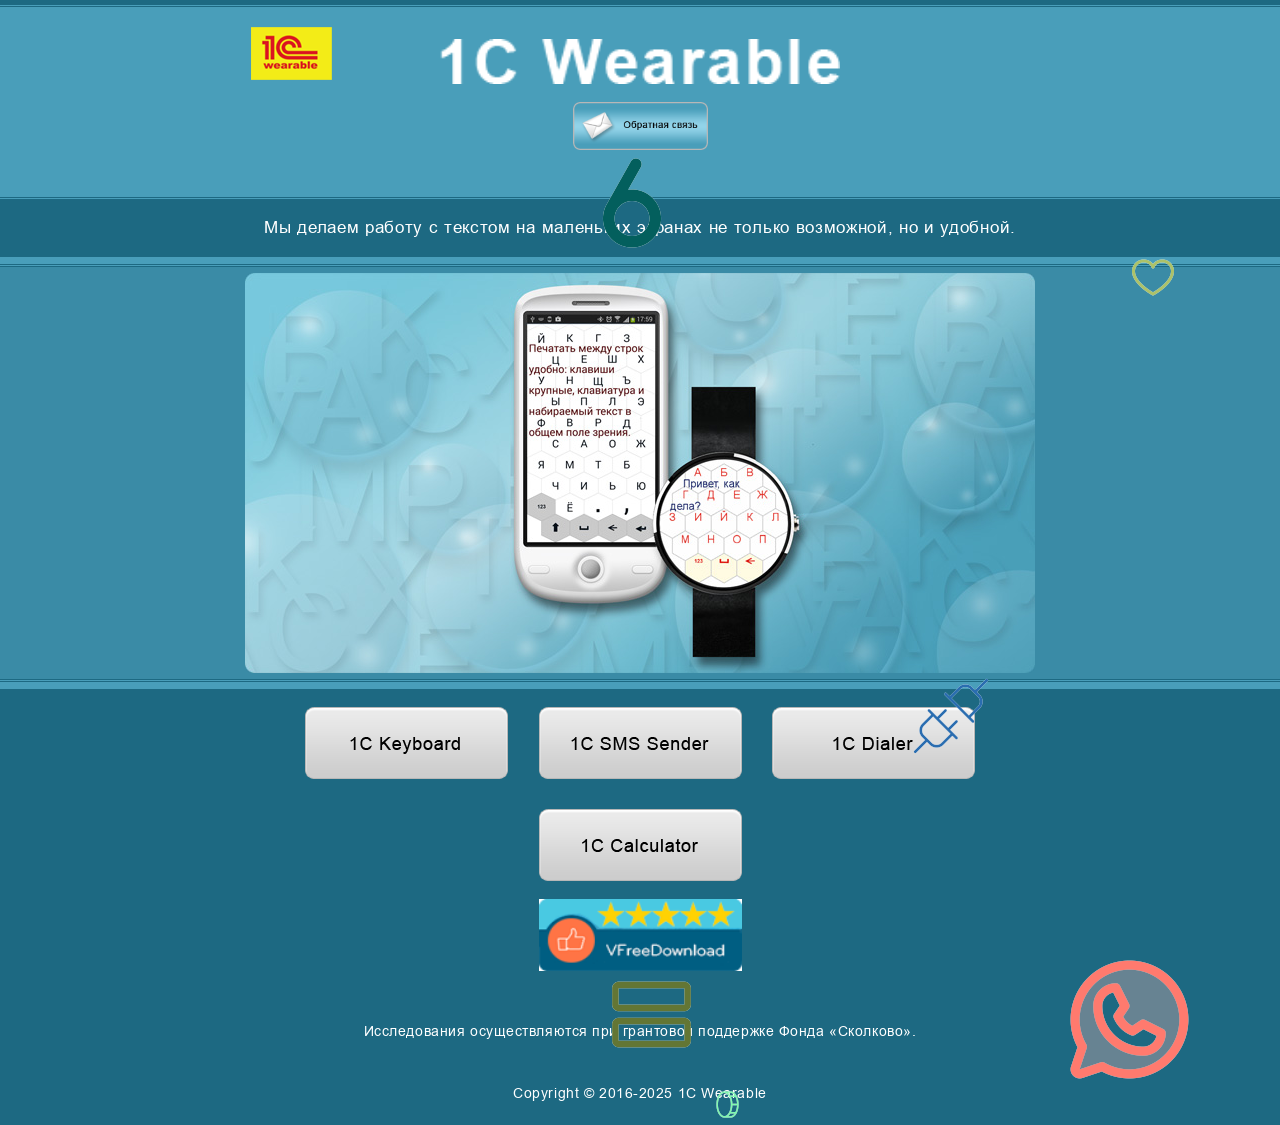 The image size is (1280, 1125). What do you see at coordinates (651, 1014) in the screenshot?
I see `switch to row view layout` at bounding box center [651, 1014].